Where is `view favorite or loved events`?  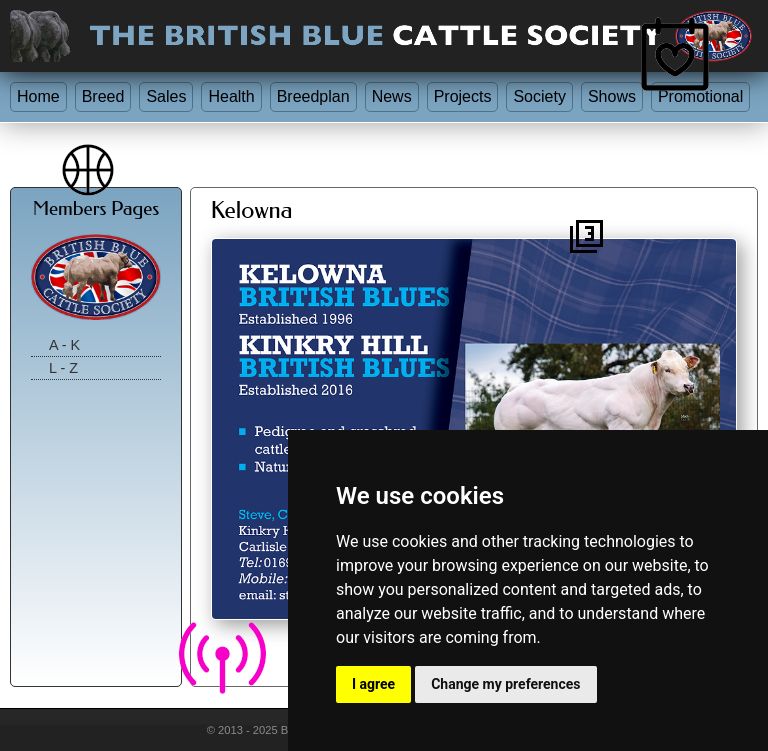 view favorite or loved events is located at coordinates (675, 57).